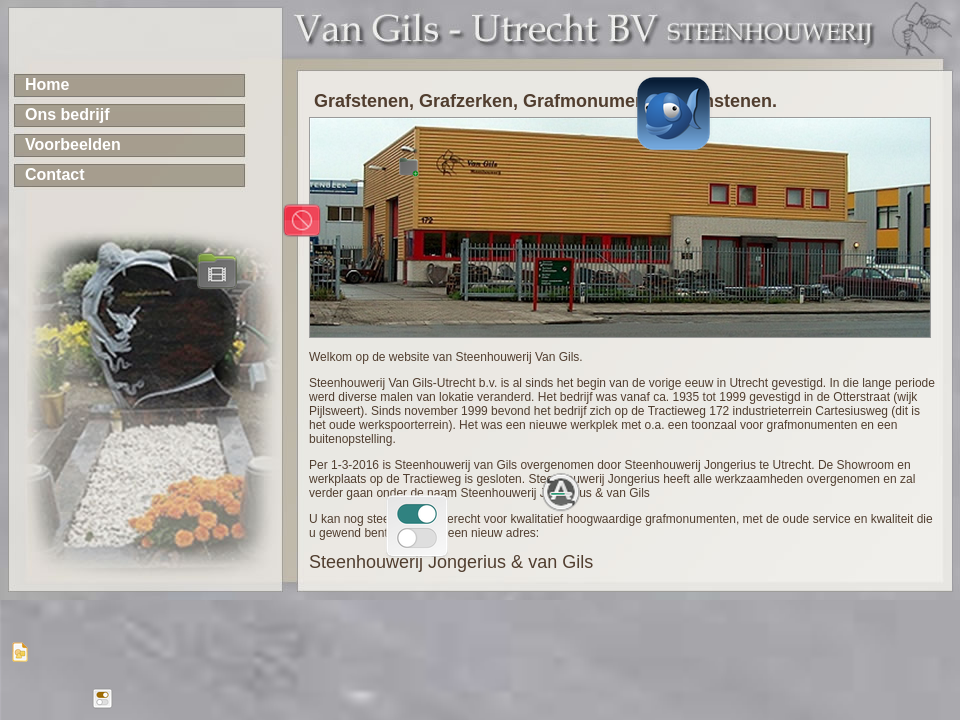  Describe the element at coordinates (102, 698) in the screenshot. I see `open unity tweak tool settings` at that location.